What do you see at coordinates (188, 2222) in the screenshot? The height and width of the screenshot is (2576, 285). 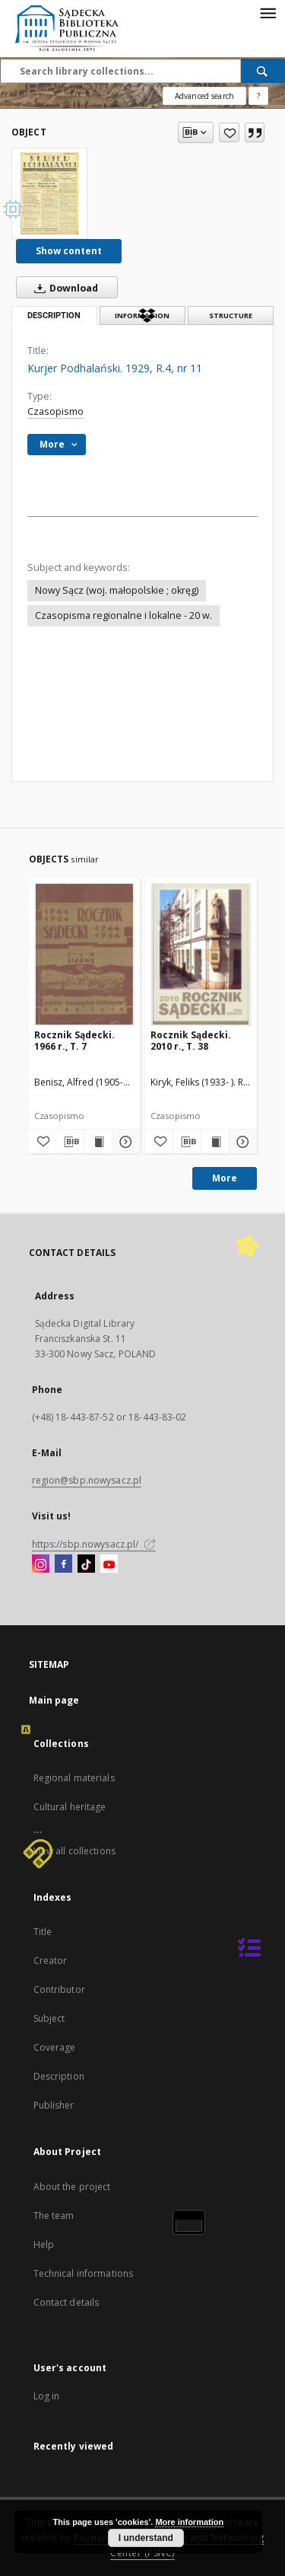 I see `maximize window to full screen` at bounding box center [188, 2222].